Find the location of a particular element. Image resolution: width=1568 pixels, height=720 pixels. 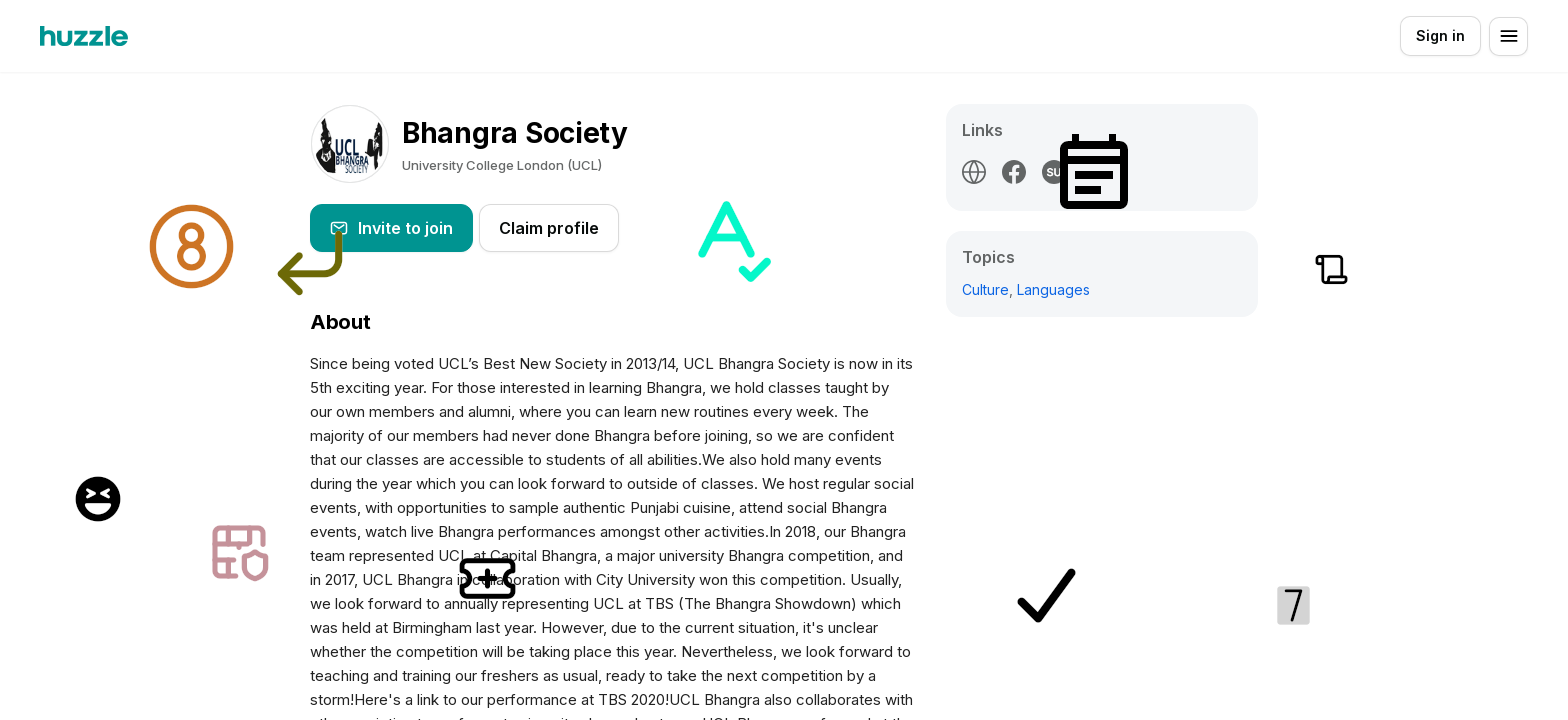

check spelling and grammar is located at coordinates (726, 237).